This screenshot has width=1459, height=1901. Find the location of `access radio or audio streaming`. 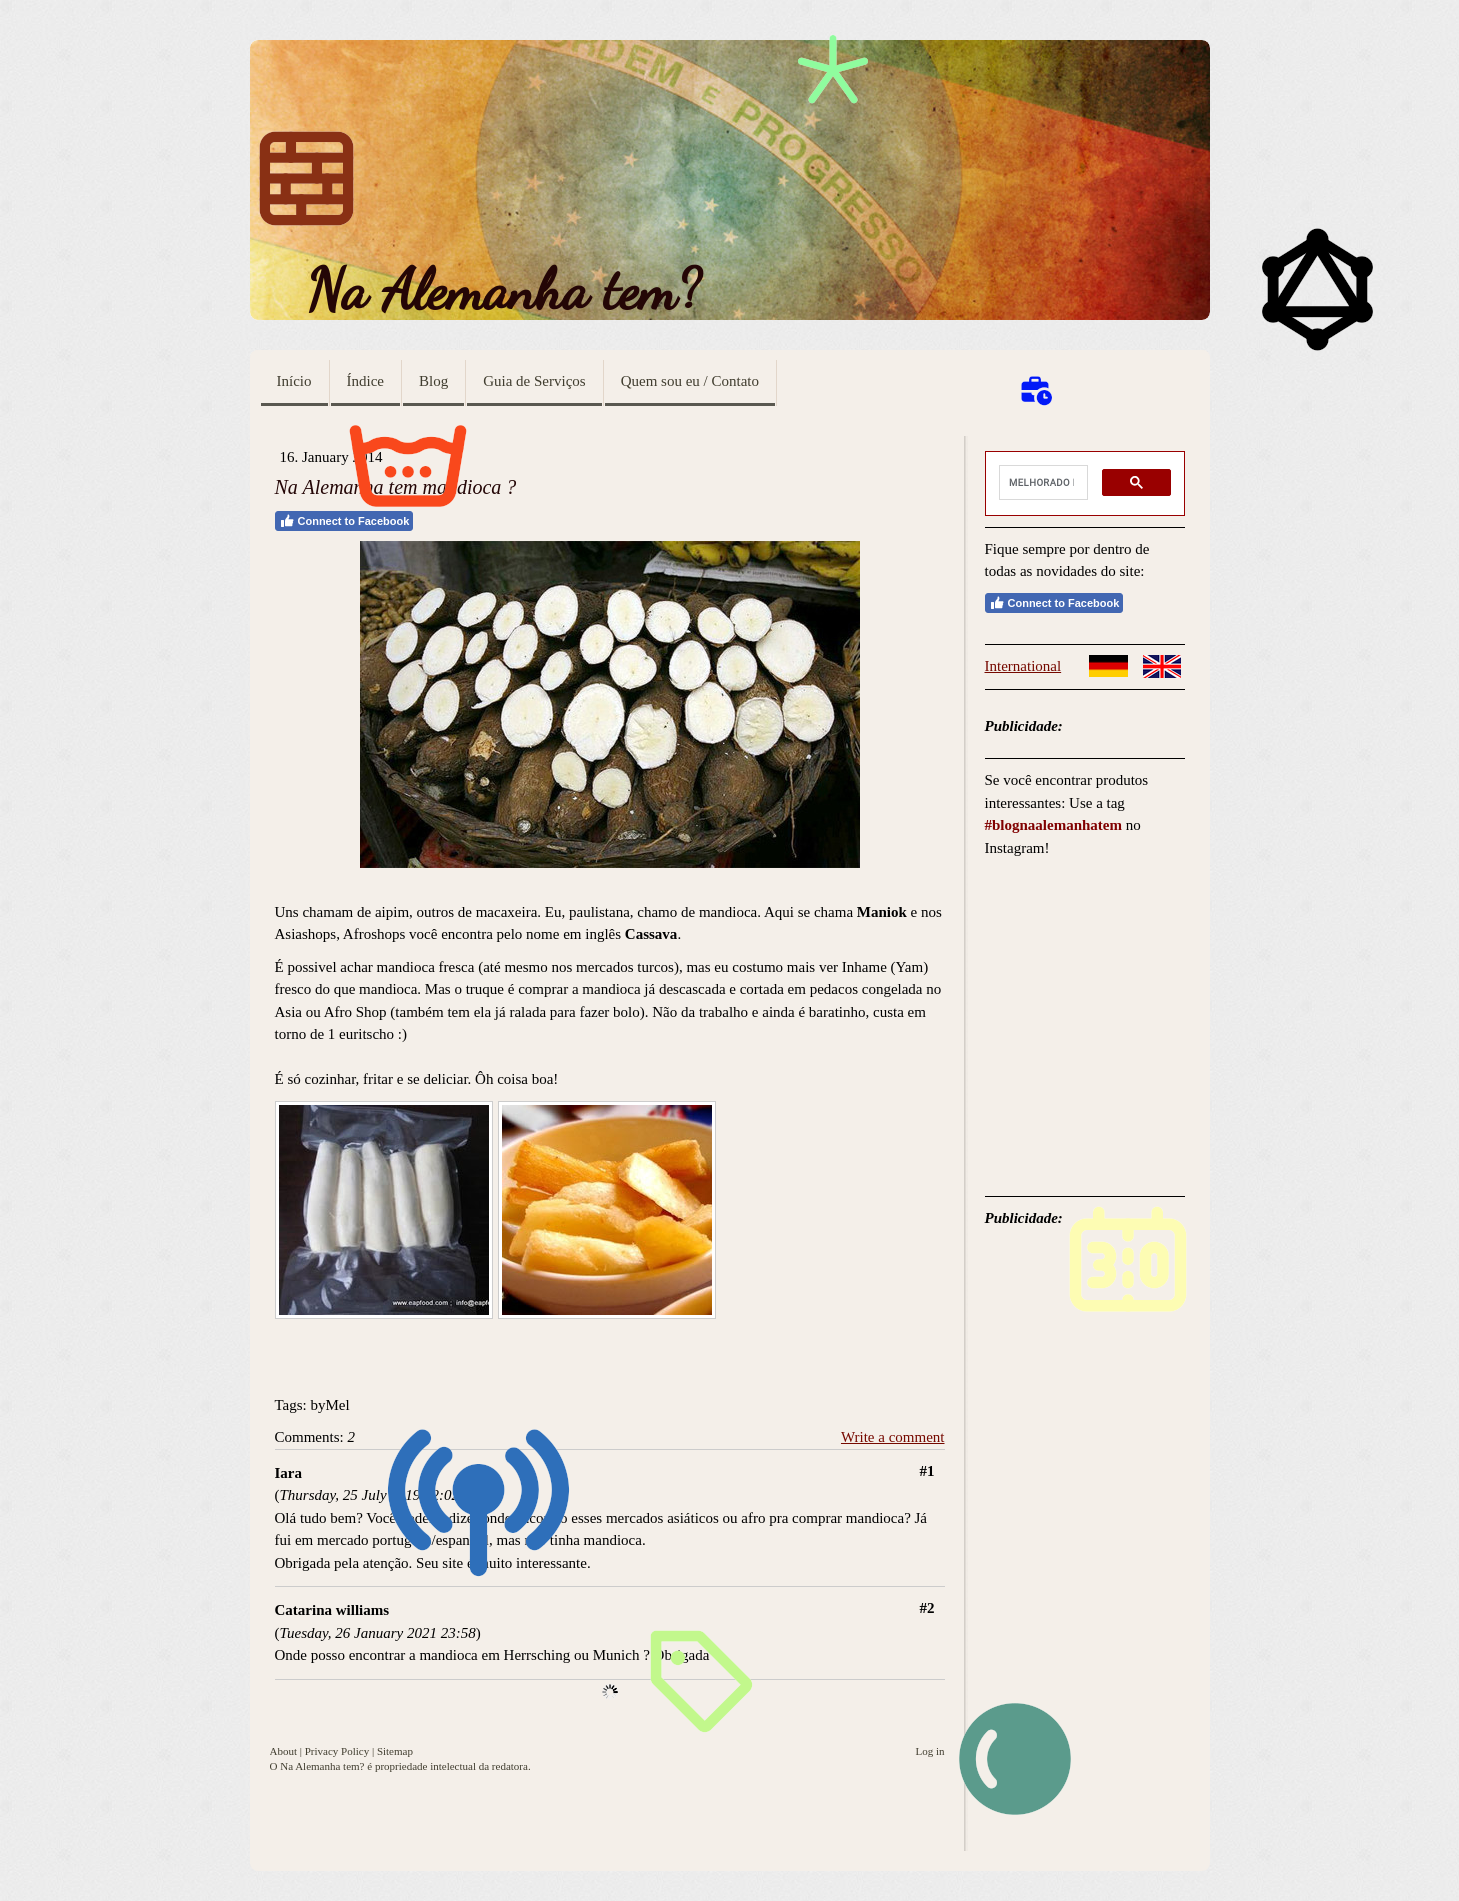

access radio or audio streaming is located at coordinates (478, 1498).